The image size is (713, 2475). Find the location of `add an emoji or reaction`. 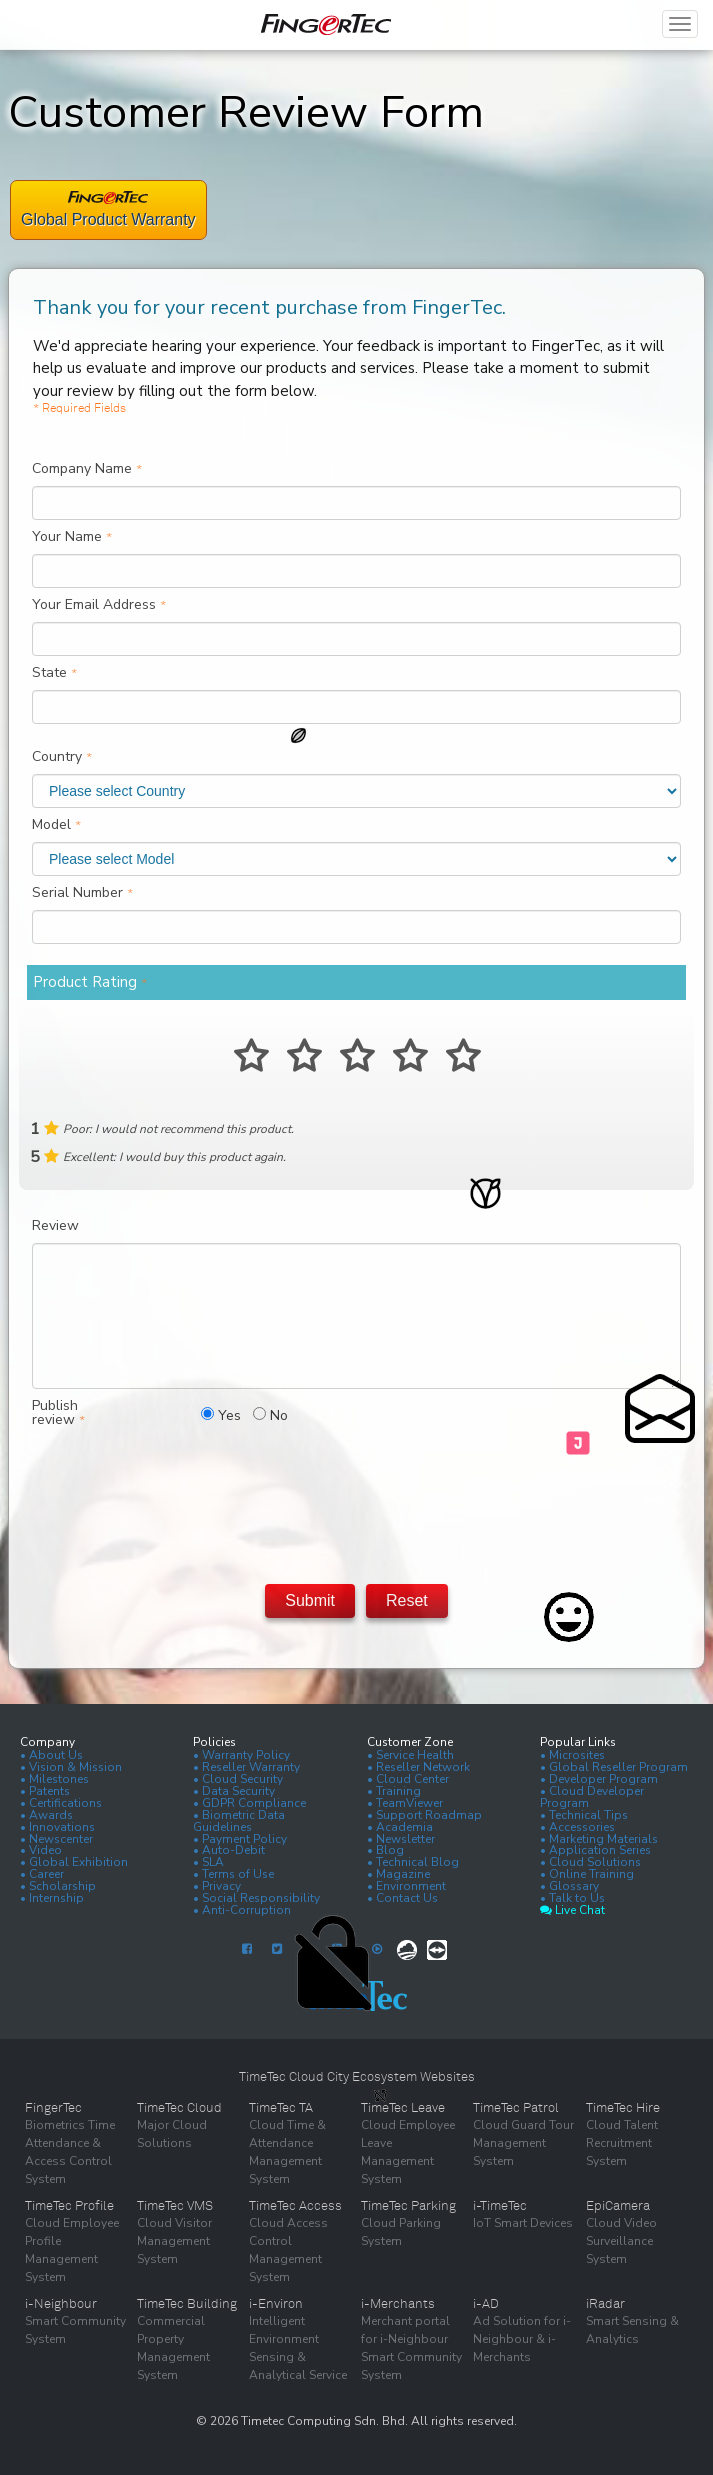

add an emoji or reaction is located at coordinates (569, 1617).